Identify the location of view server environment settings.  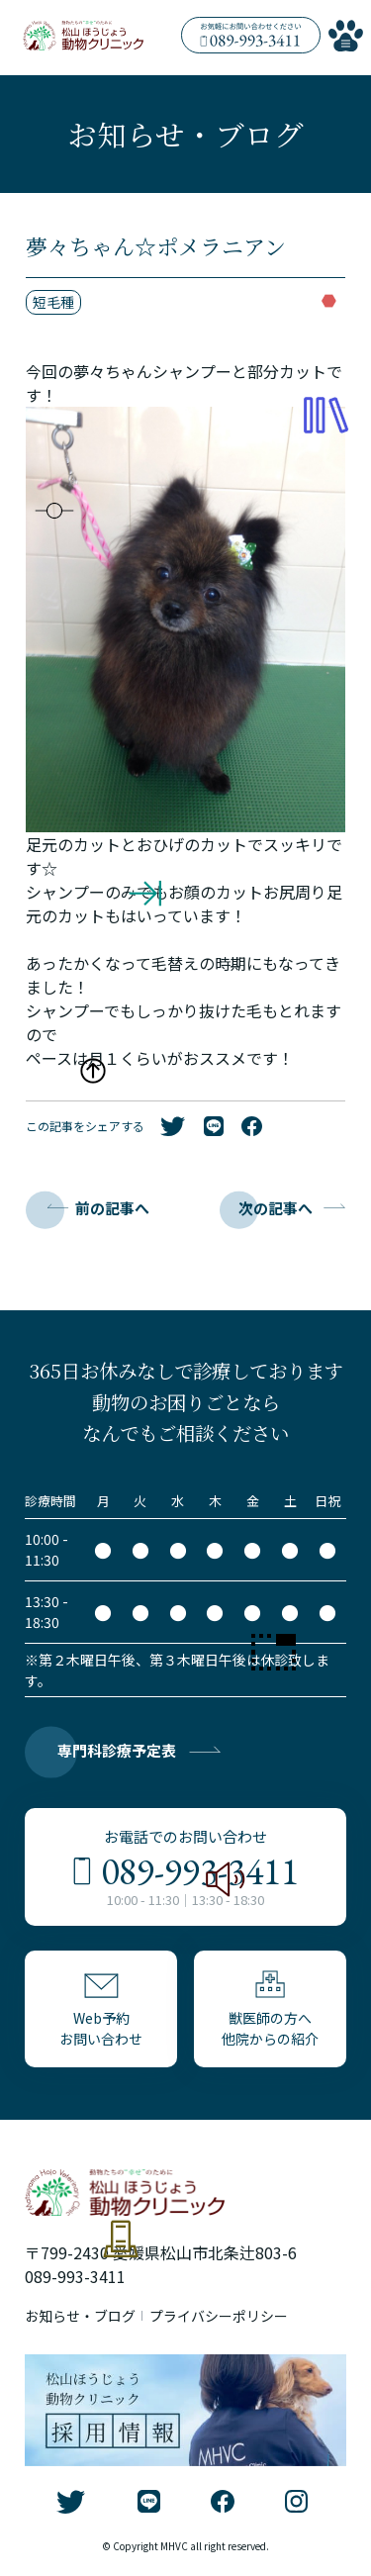
(121, 2238).